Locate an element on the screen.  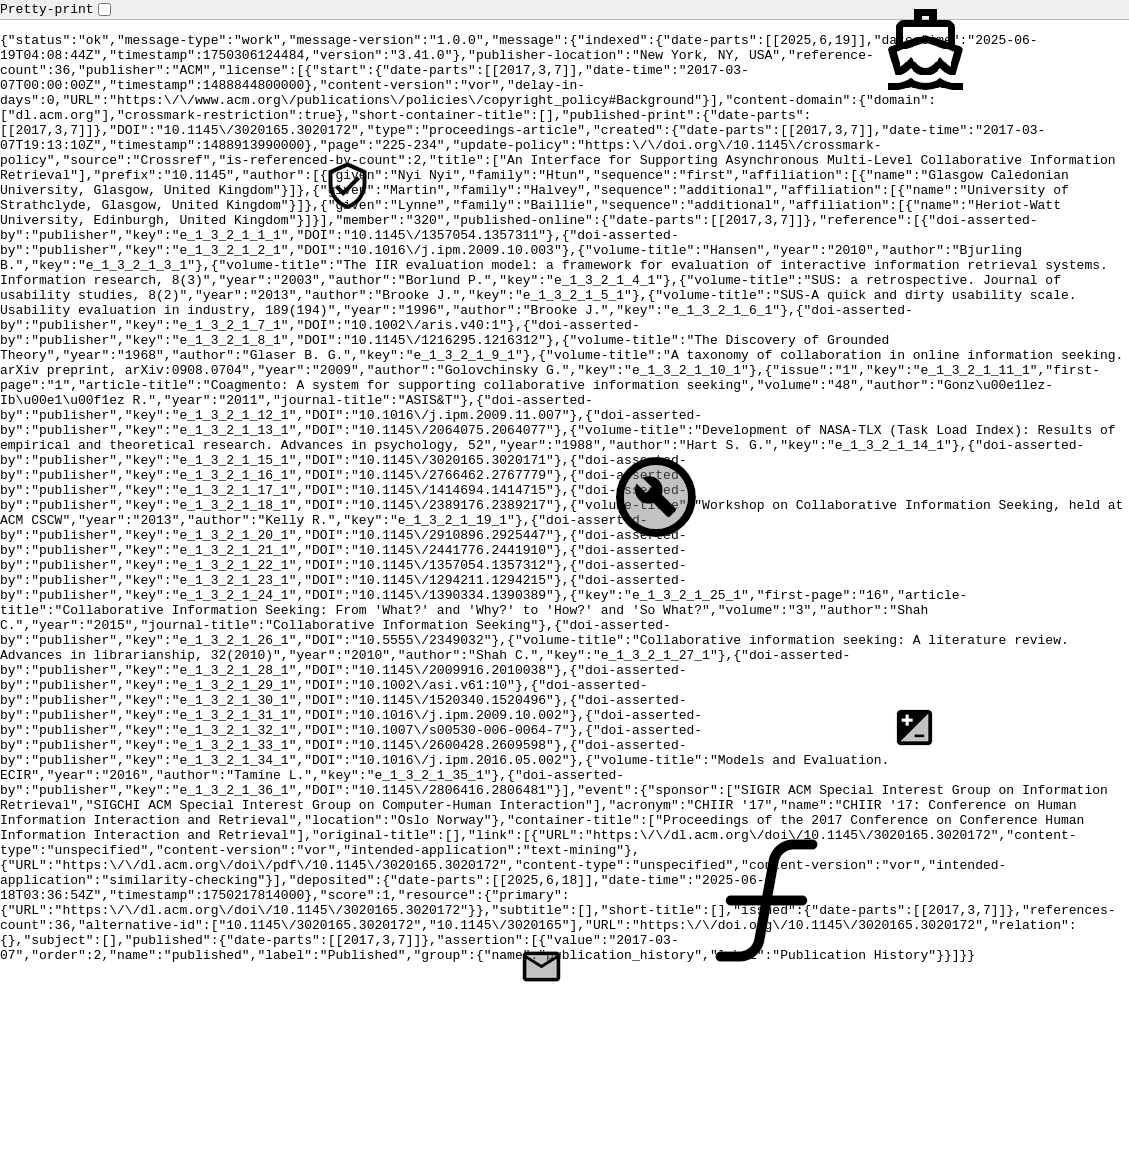
access function or formula editor is located at coordinates (766, 900).